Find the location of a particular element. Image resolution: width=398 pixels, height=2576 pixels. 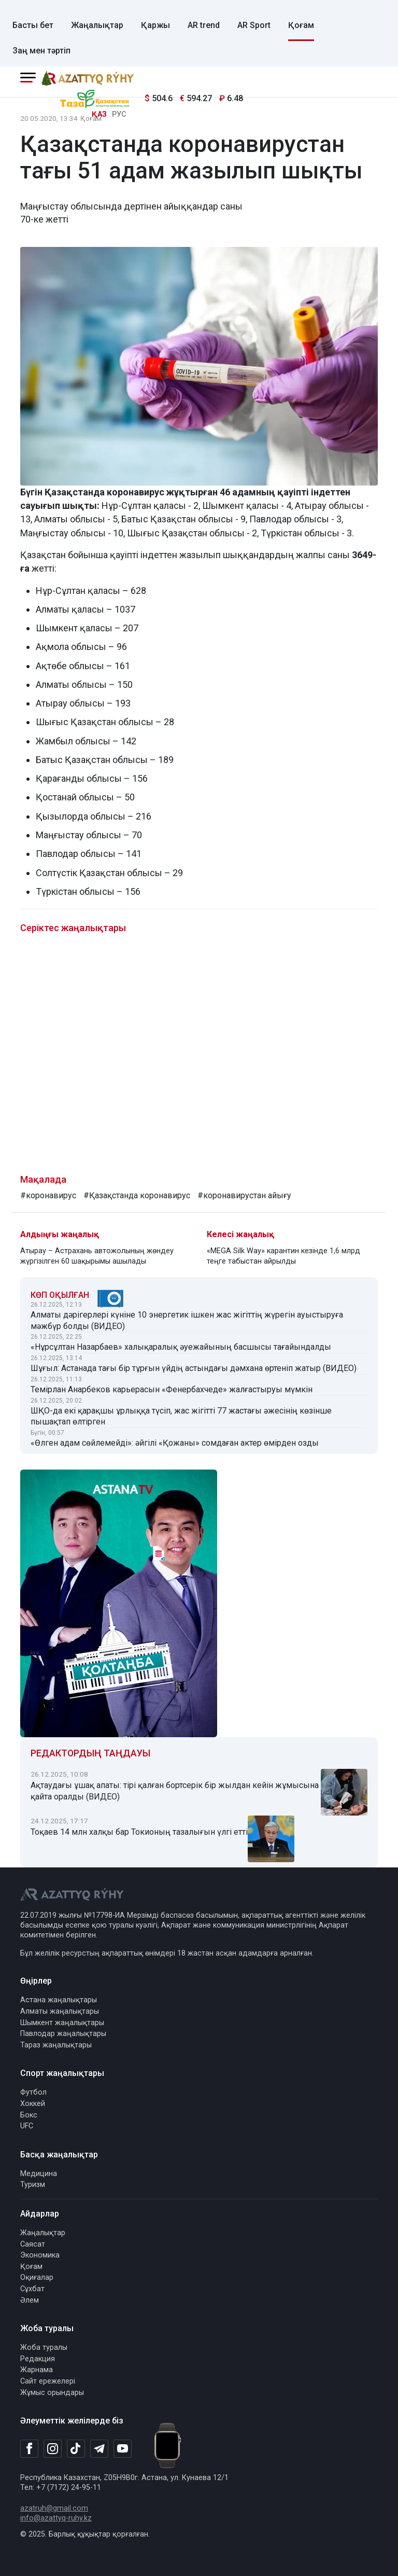

apple watch series 6 device icon is located at coordinates (167, 2445).